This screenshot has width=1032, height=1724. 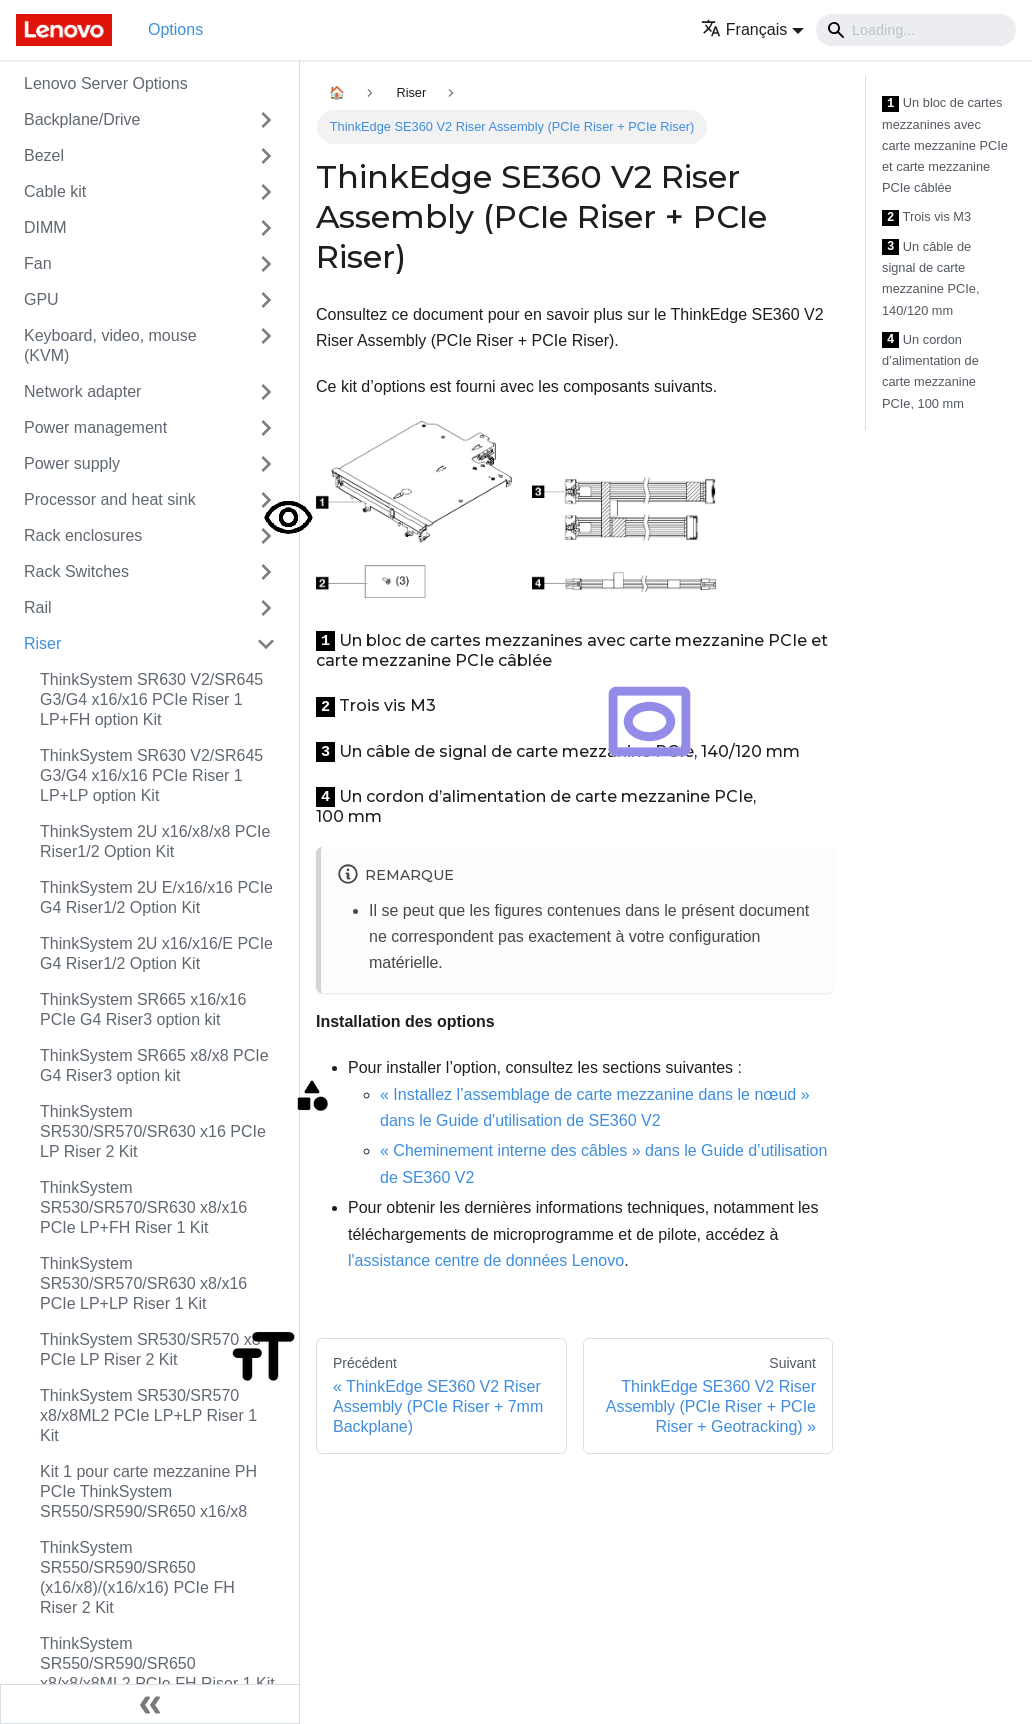 What do you see at coordinates (288, 518) in the screenshot?
I see `toggle visibility of an item` at bounding box center [288, 518].